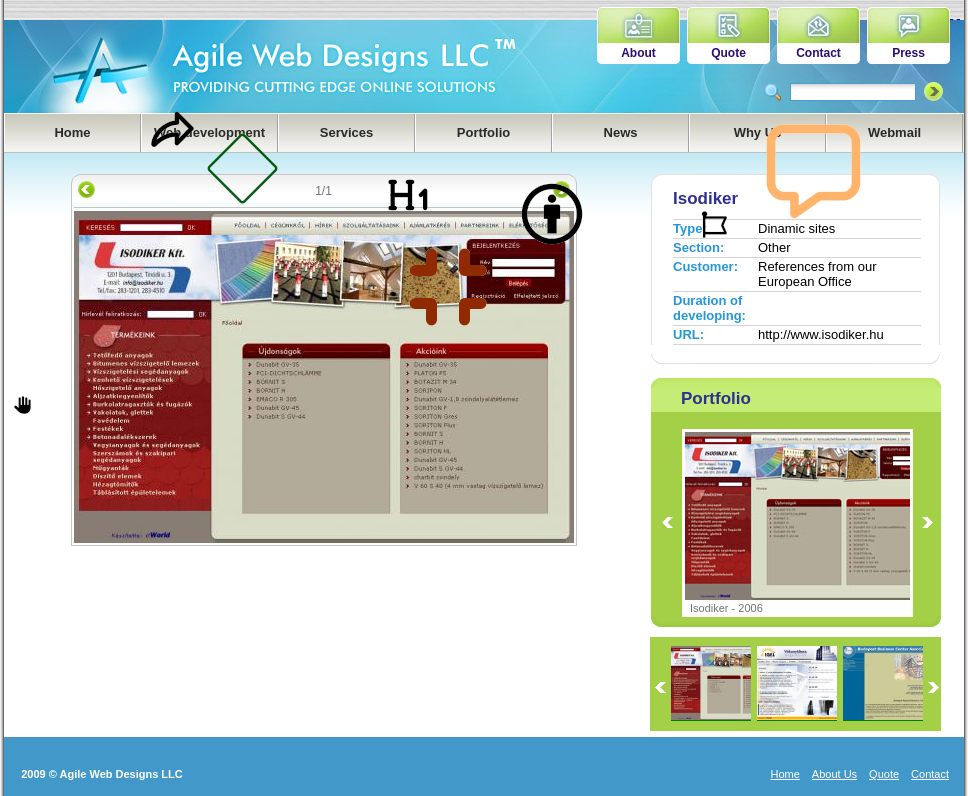 Image resolution: width=968 pixels, height=796 pixels. I want to click on creative commons attribution license indicator, so click(552, 214).